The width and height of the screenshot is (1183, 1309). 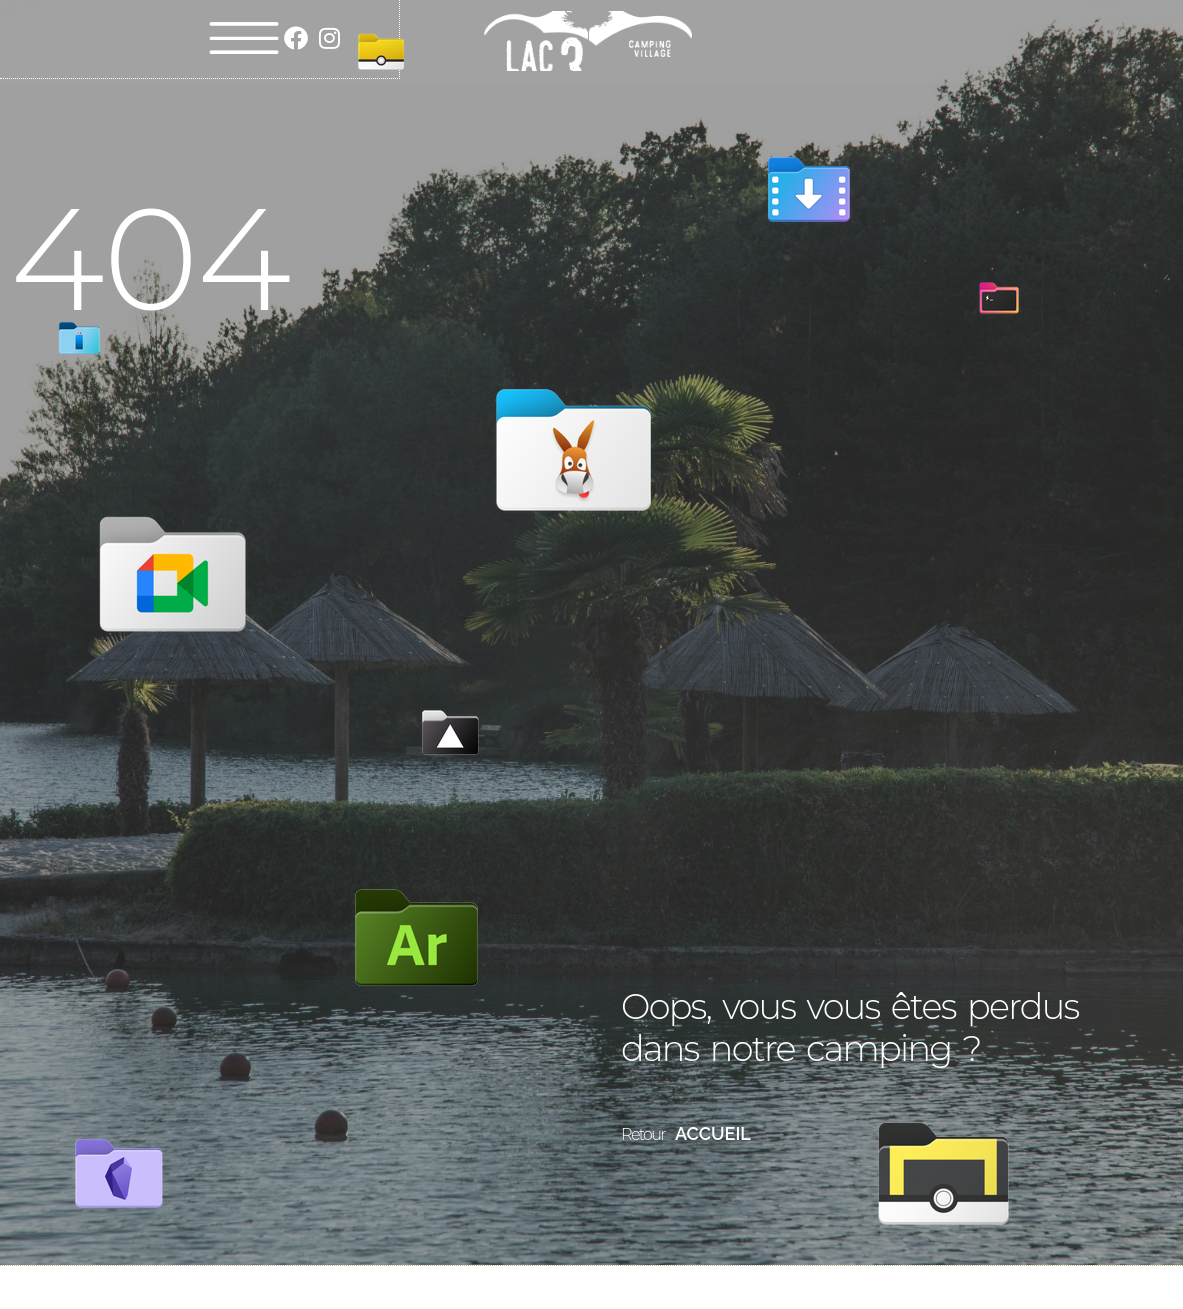 I want to click on open folder containing Pokémon-related files, so click(x=381, y=53).